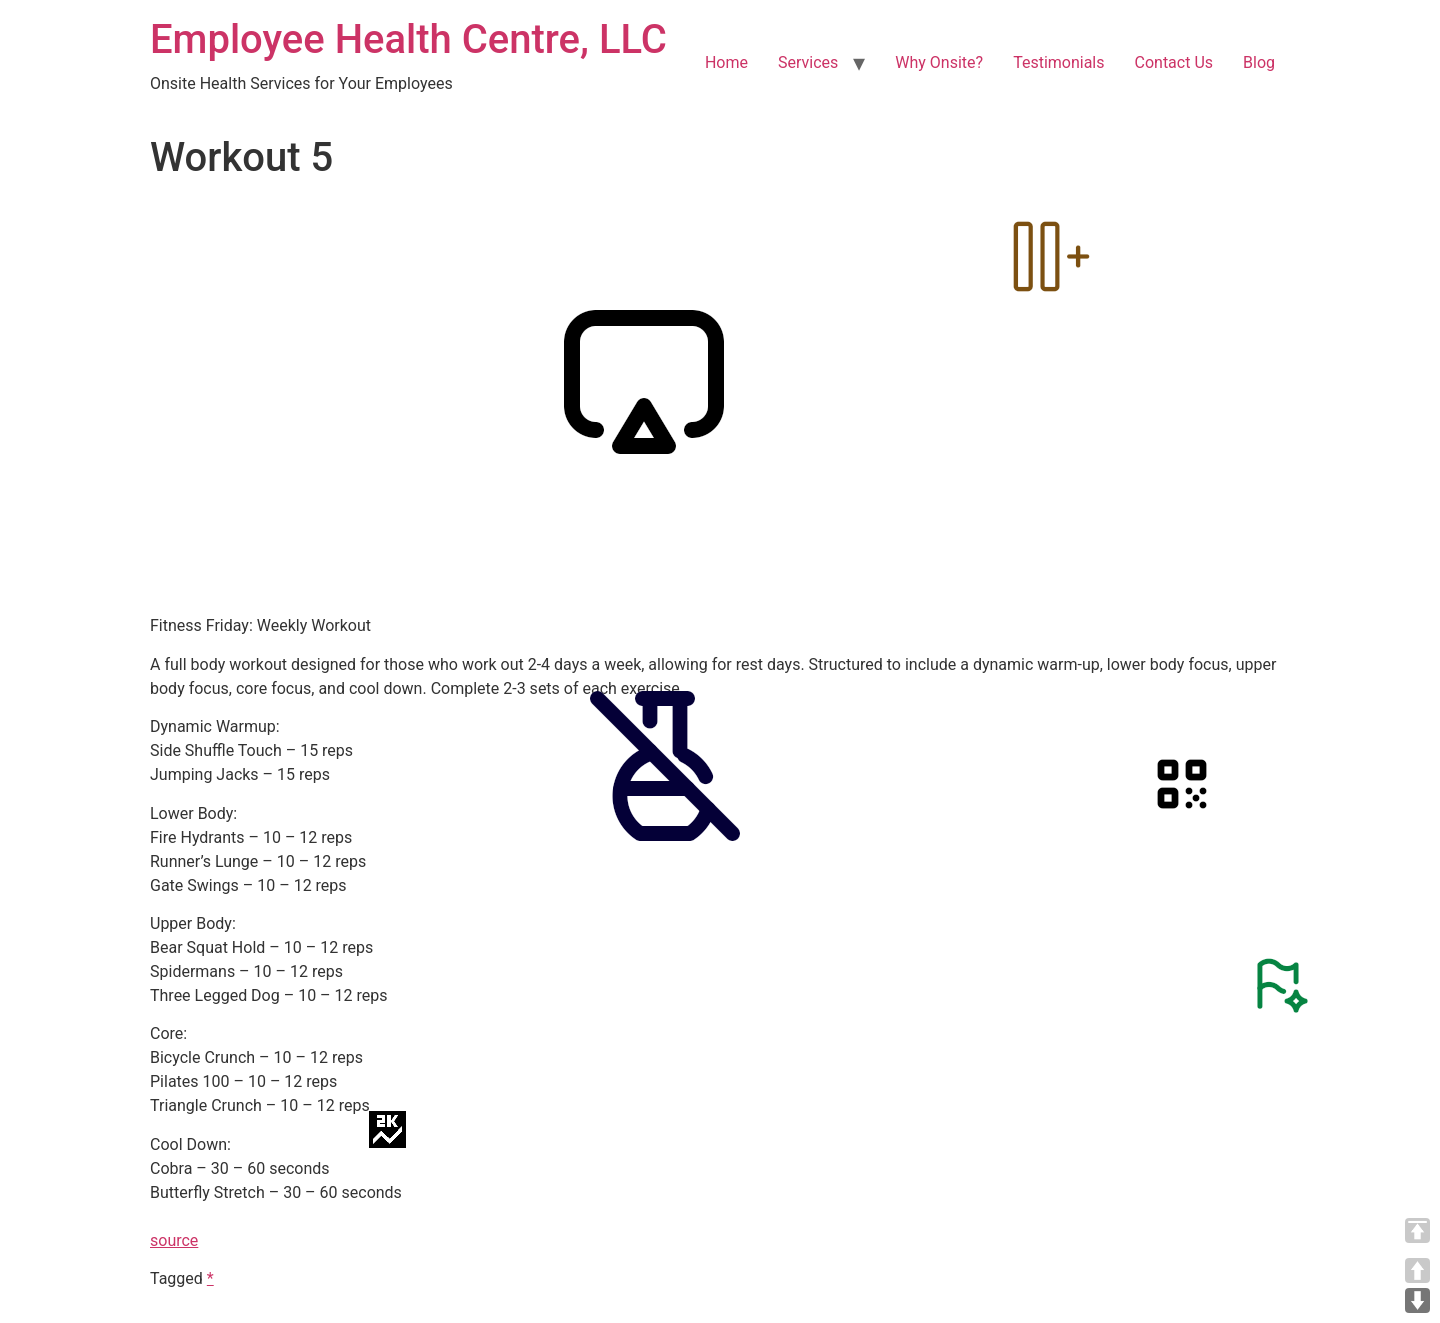 This screenshot has height=1323, width=1440. I want to click on scan or generate a QR code, so click(1182, 784).